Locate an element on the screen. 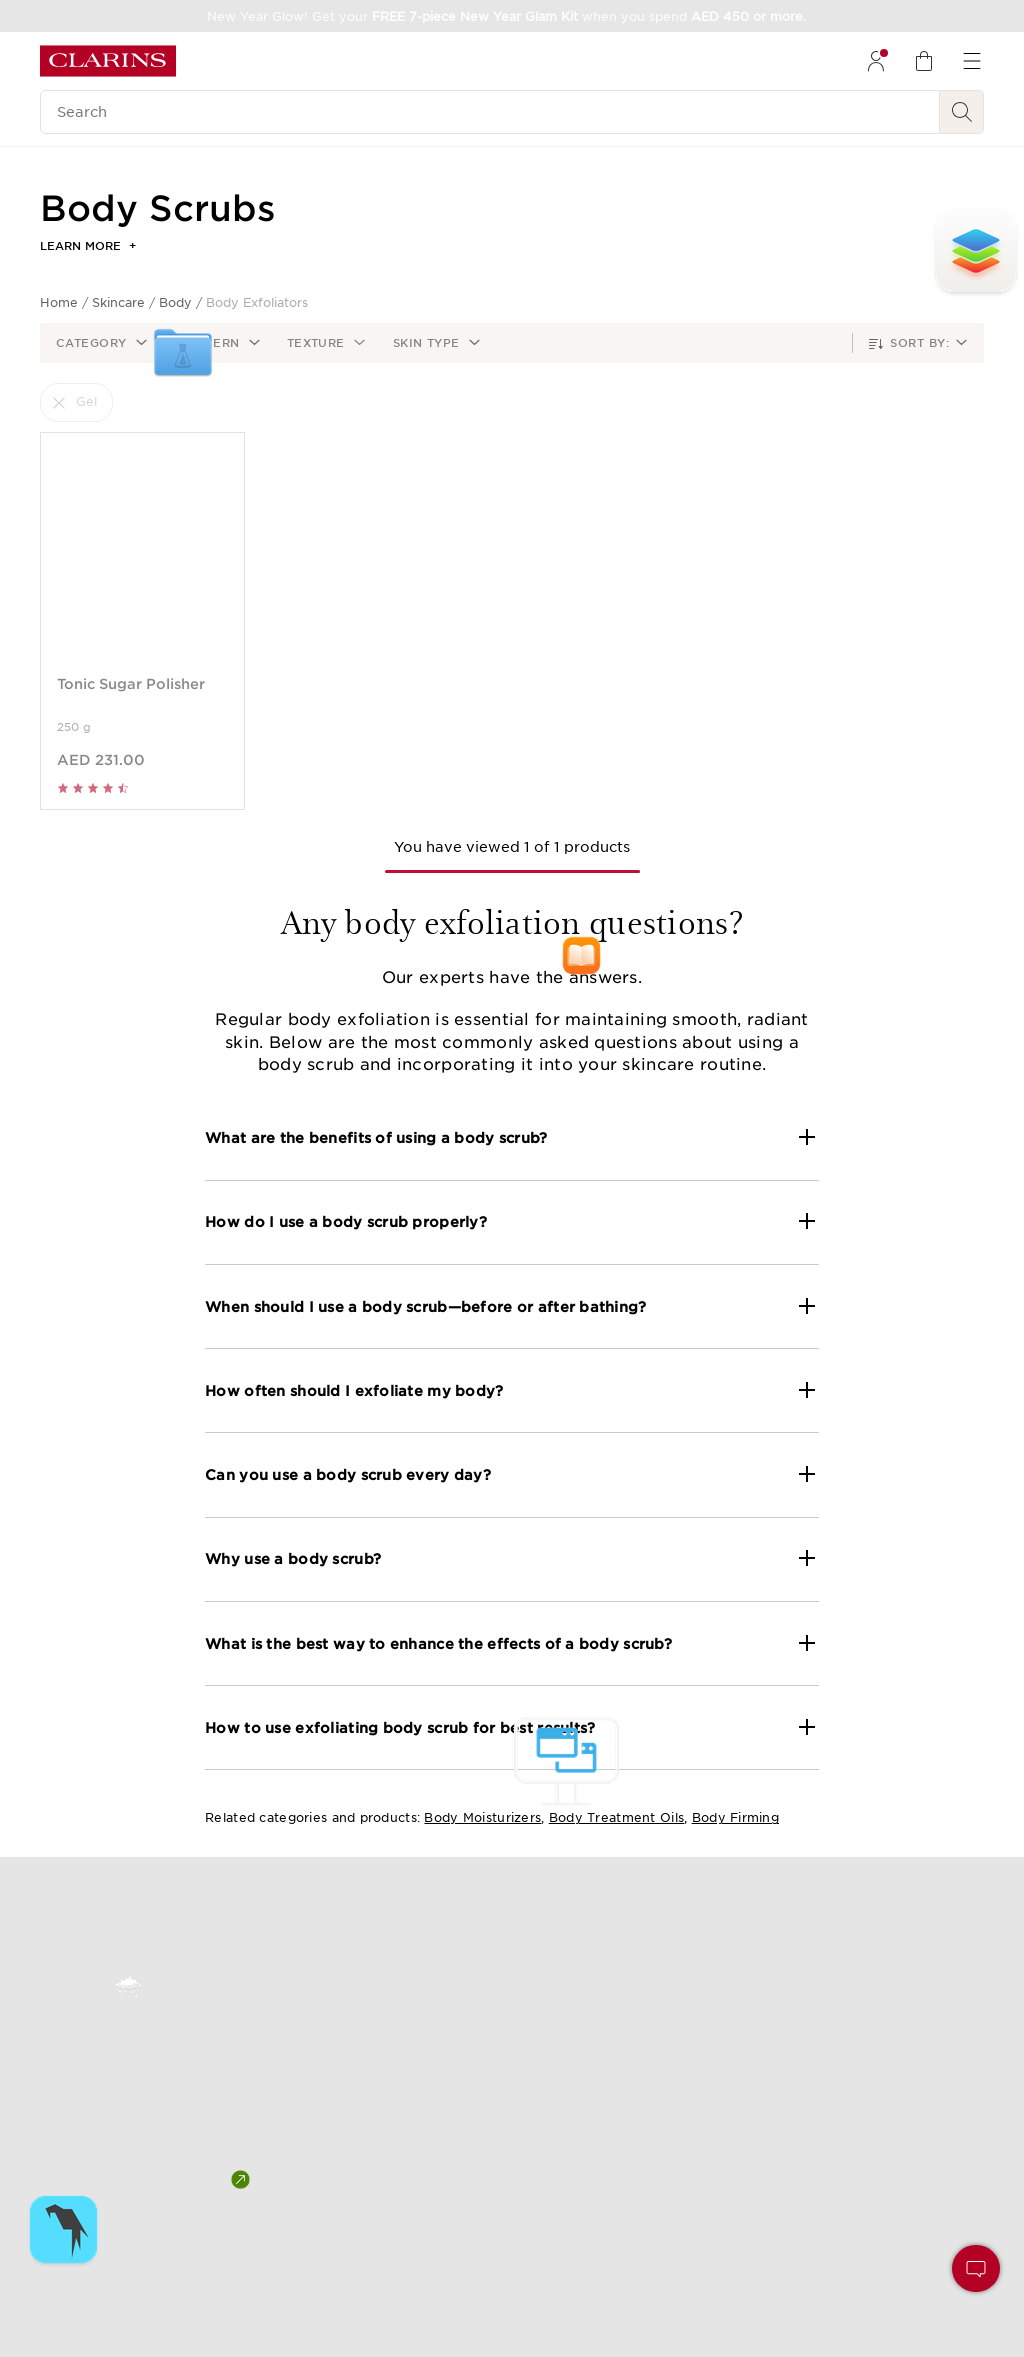 This screenshot has height=2357, width=1024. open the books app is located at coordinates (581, 955).